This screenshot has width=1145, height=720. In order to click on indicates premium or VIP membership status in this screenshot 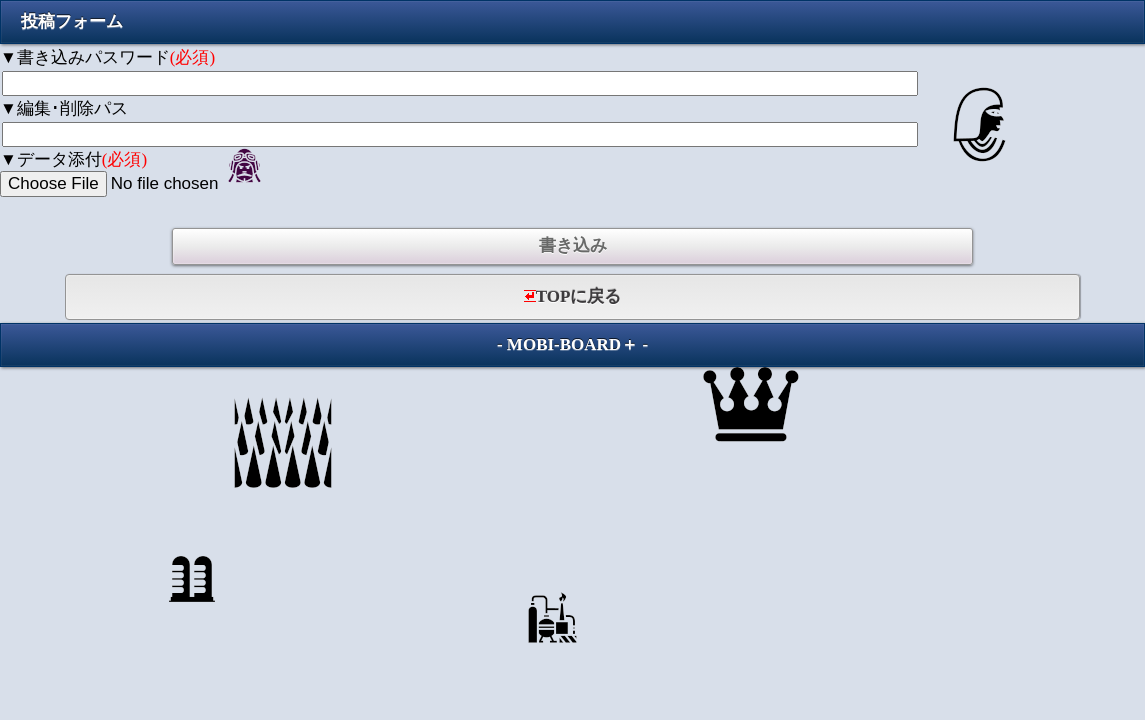, I will do `click(751, 407)`.